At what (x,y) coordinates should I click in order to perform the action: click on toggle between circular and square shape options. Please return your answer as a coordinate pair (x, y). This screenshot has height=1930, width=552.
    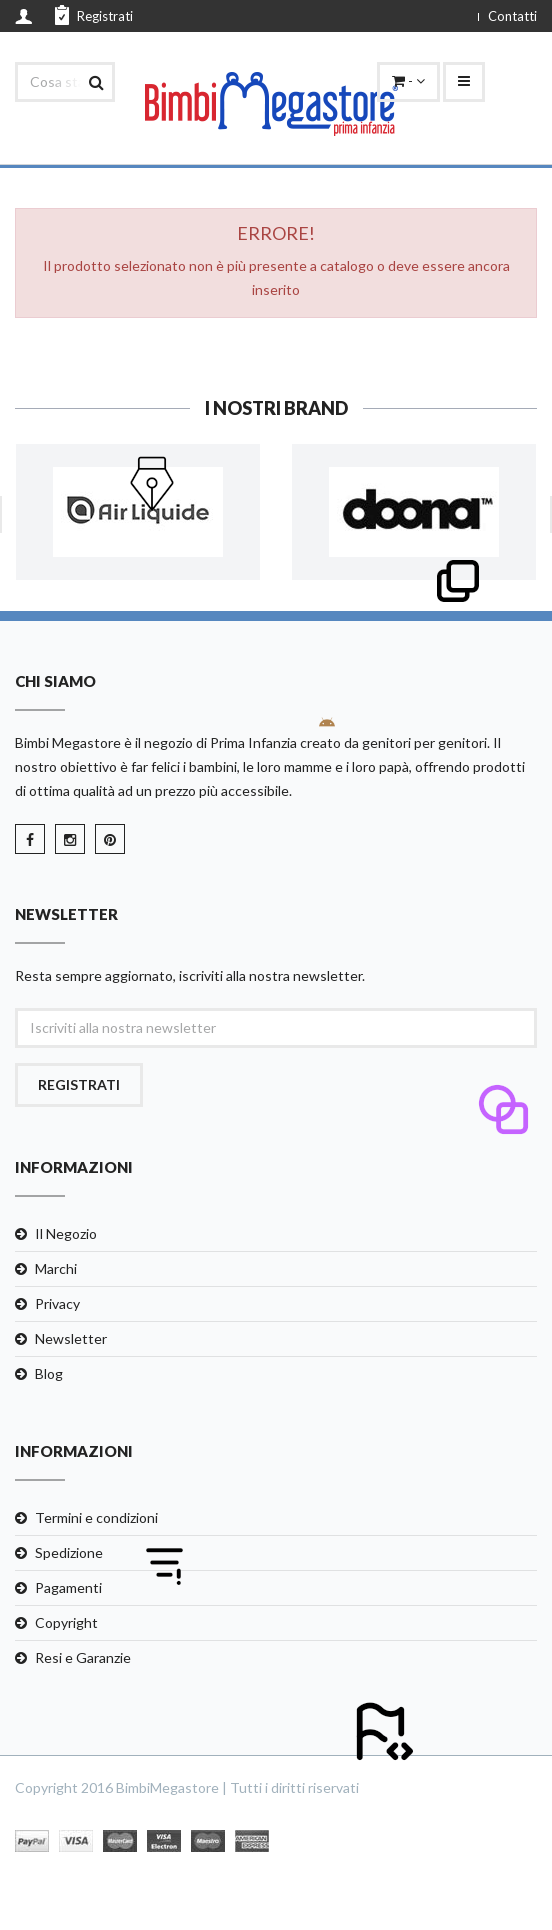
    Looking at the image, I should click on (503, 1109).